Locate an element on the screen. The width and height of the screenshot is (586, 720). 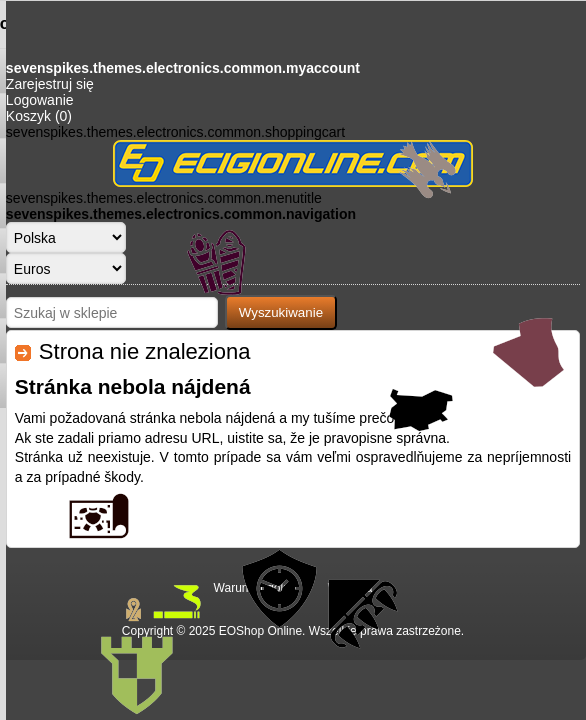
indicates a designated smoking area is located at coordinates (177, 608).